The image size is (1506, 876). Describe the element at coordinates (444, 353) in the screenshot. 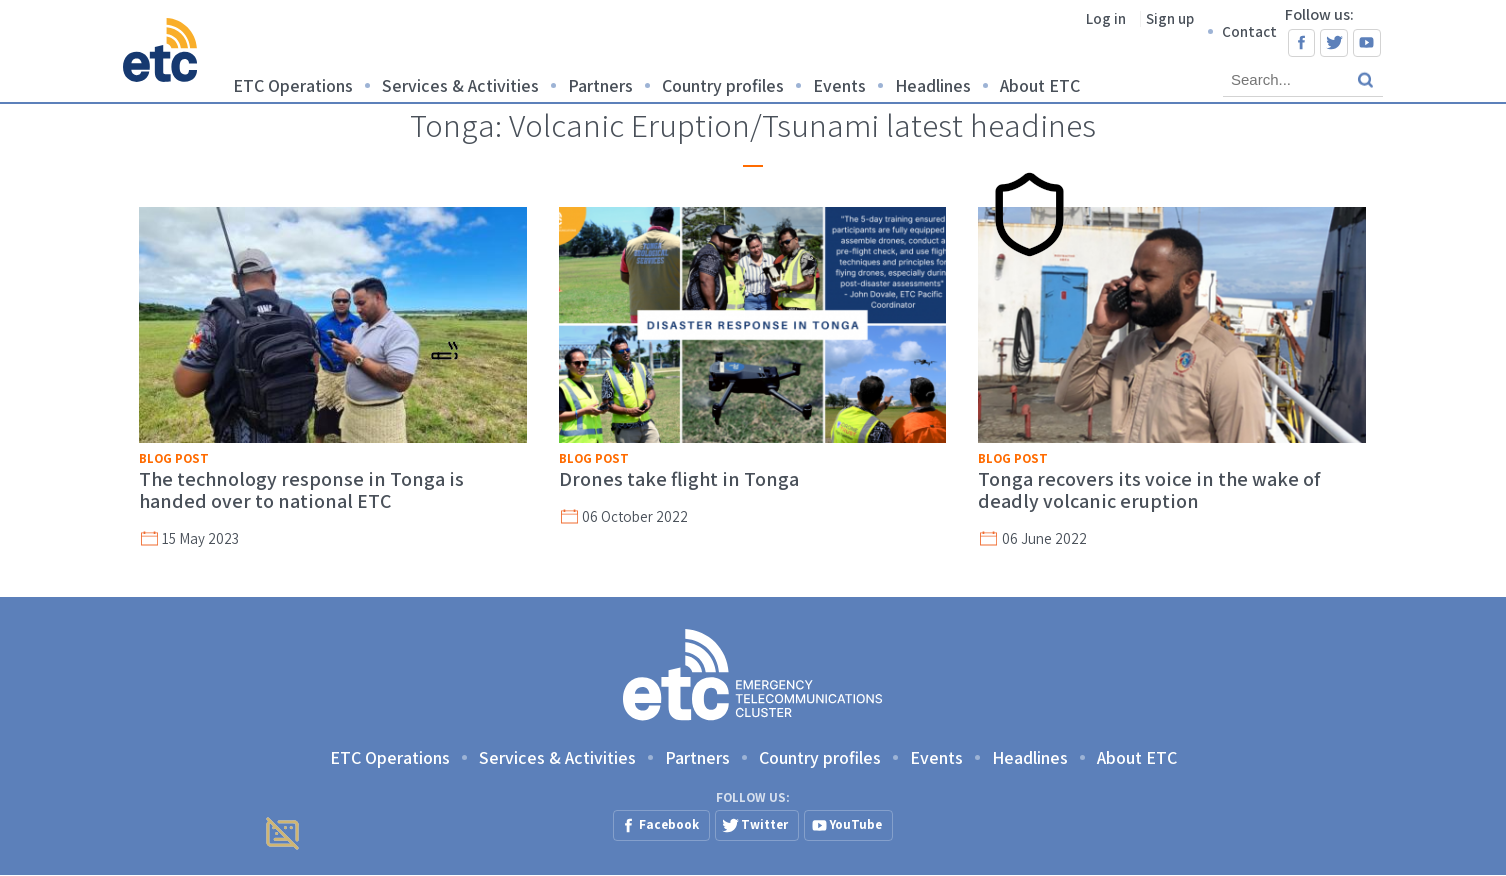

I see `indicates a designated smoking area` at that location.